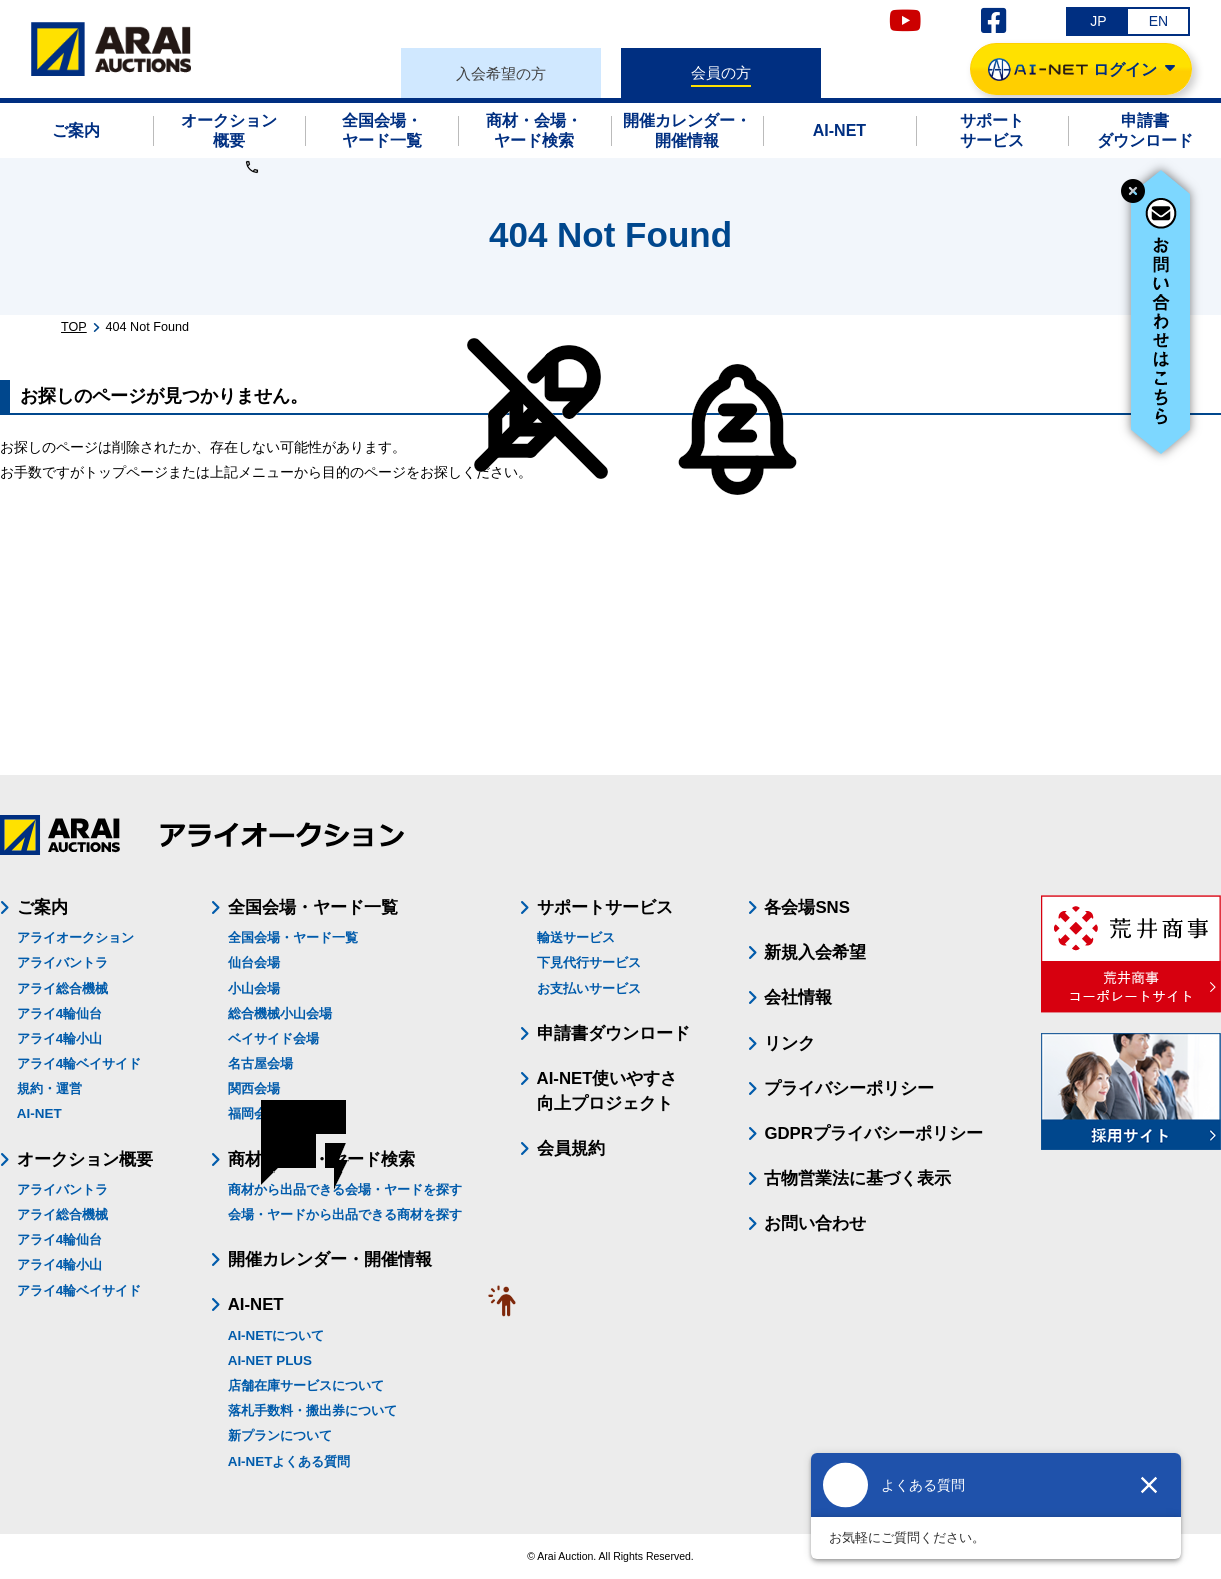 Image resolution: width=1221 pixels, height=1579 pixels. Describe the element at coordinates (737, 429) in the screenshot. I see `snooze notifications` at that location.